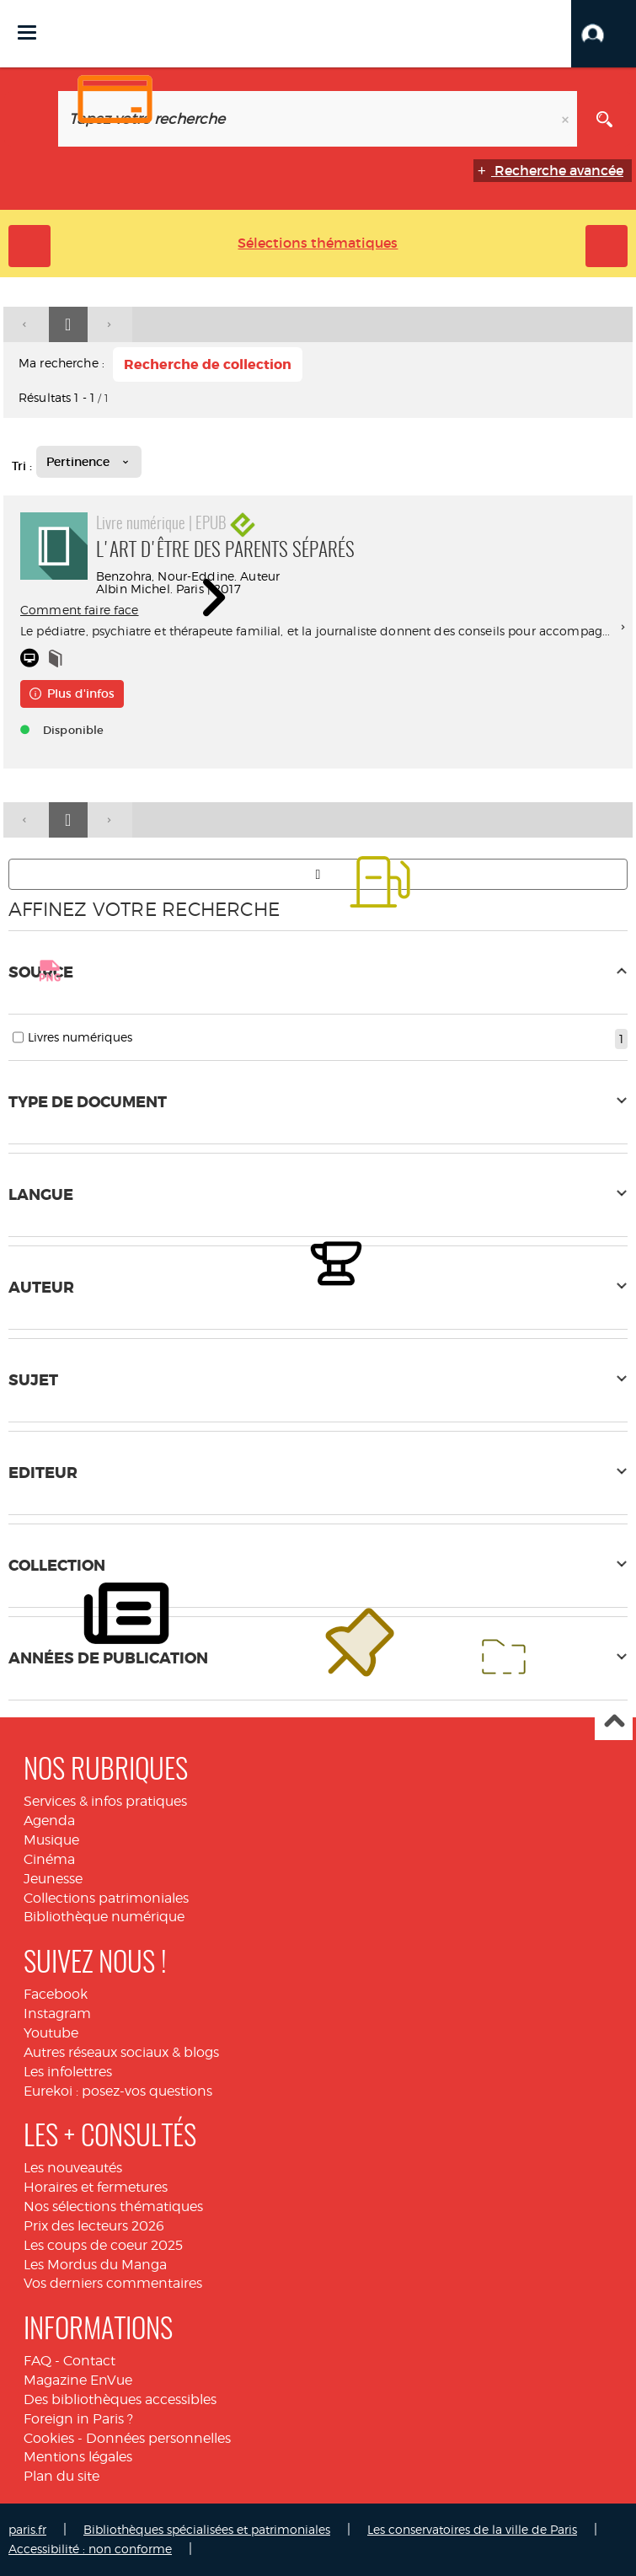 This screenshot has width=636, height=2576. Describe the element at coordinates (504, 1656) in the screenshot. I see `empty or placeholder folder` at that location.